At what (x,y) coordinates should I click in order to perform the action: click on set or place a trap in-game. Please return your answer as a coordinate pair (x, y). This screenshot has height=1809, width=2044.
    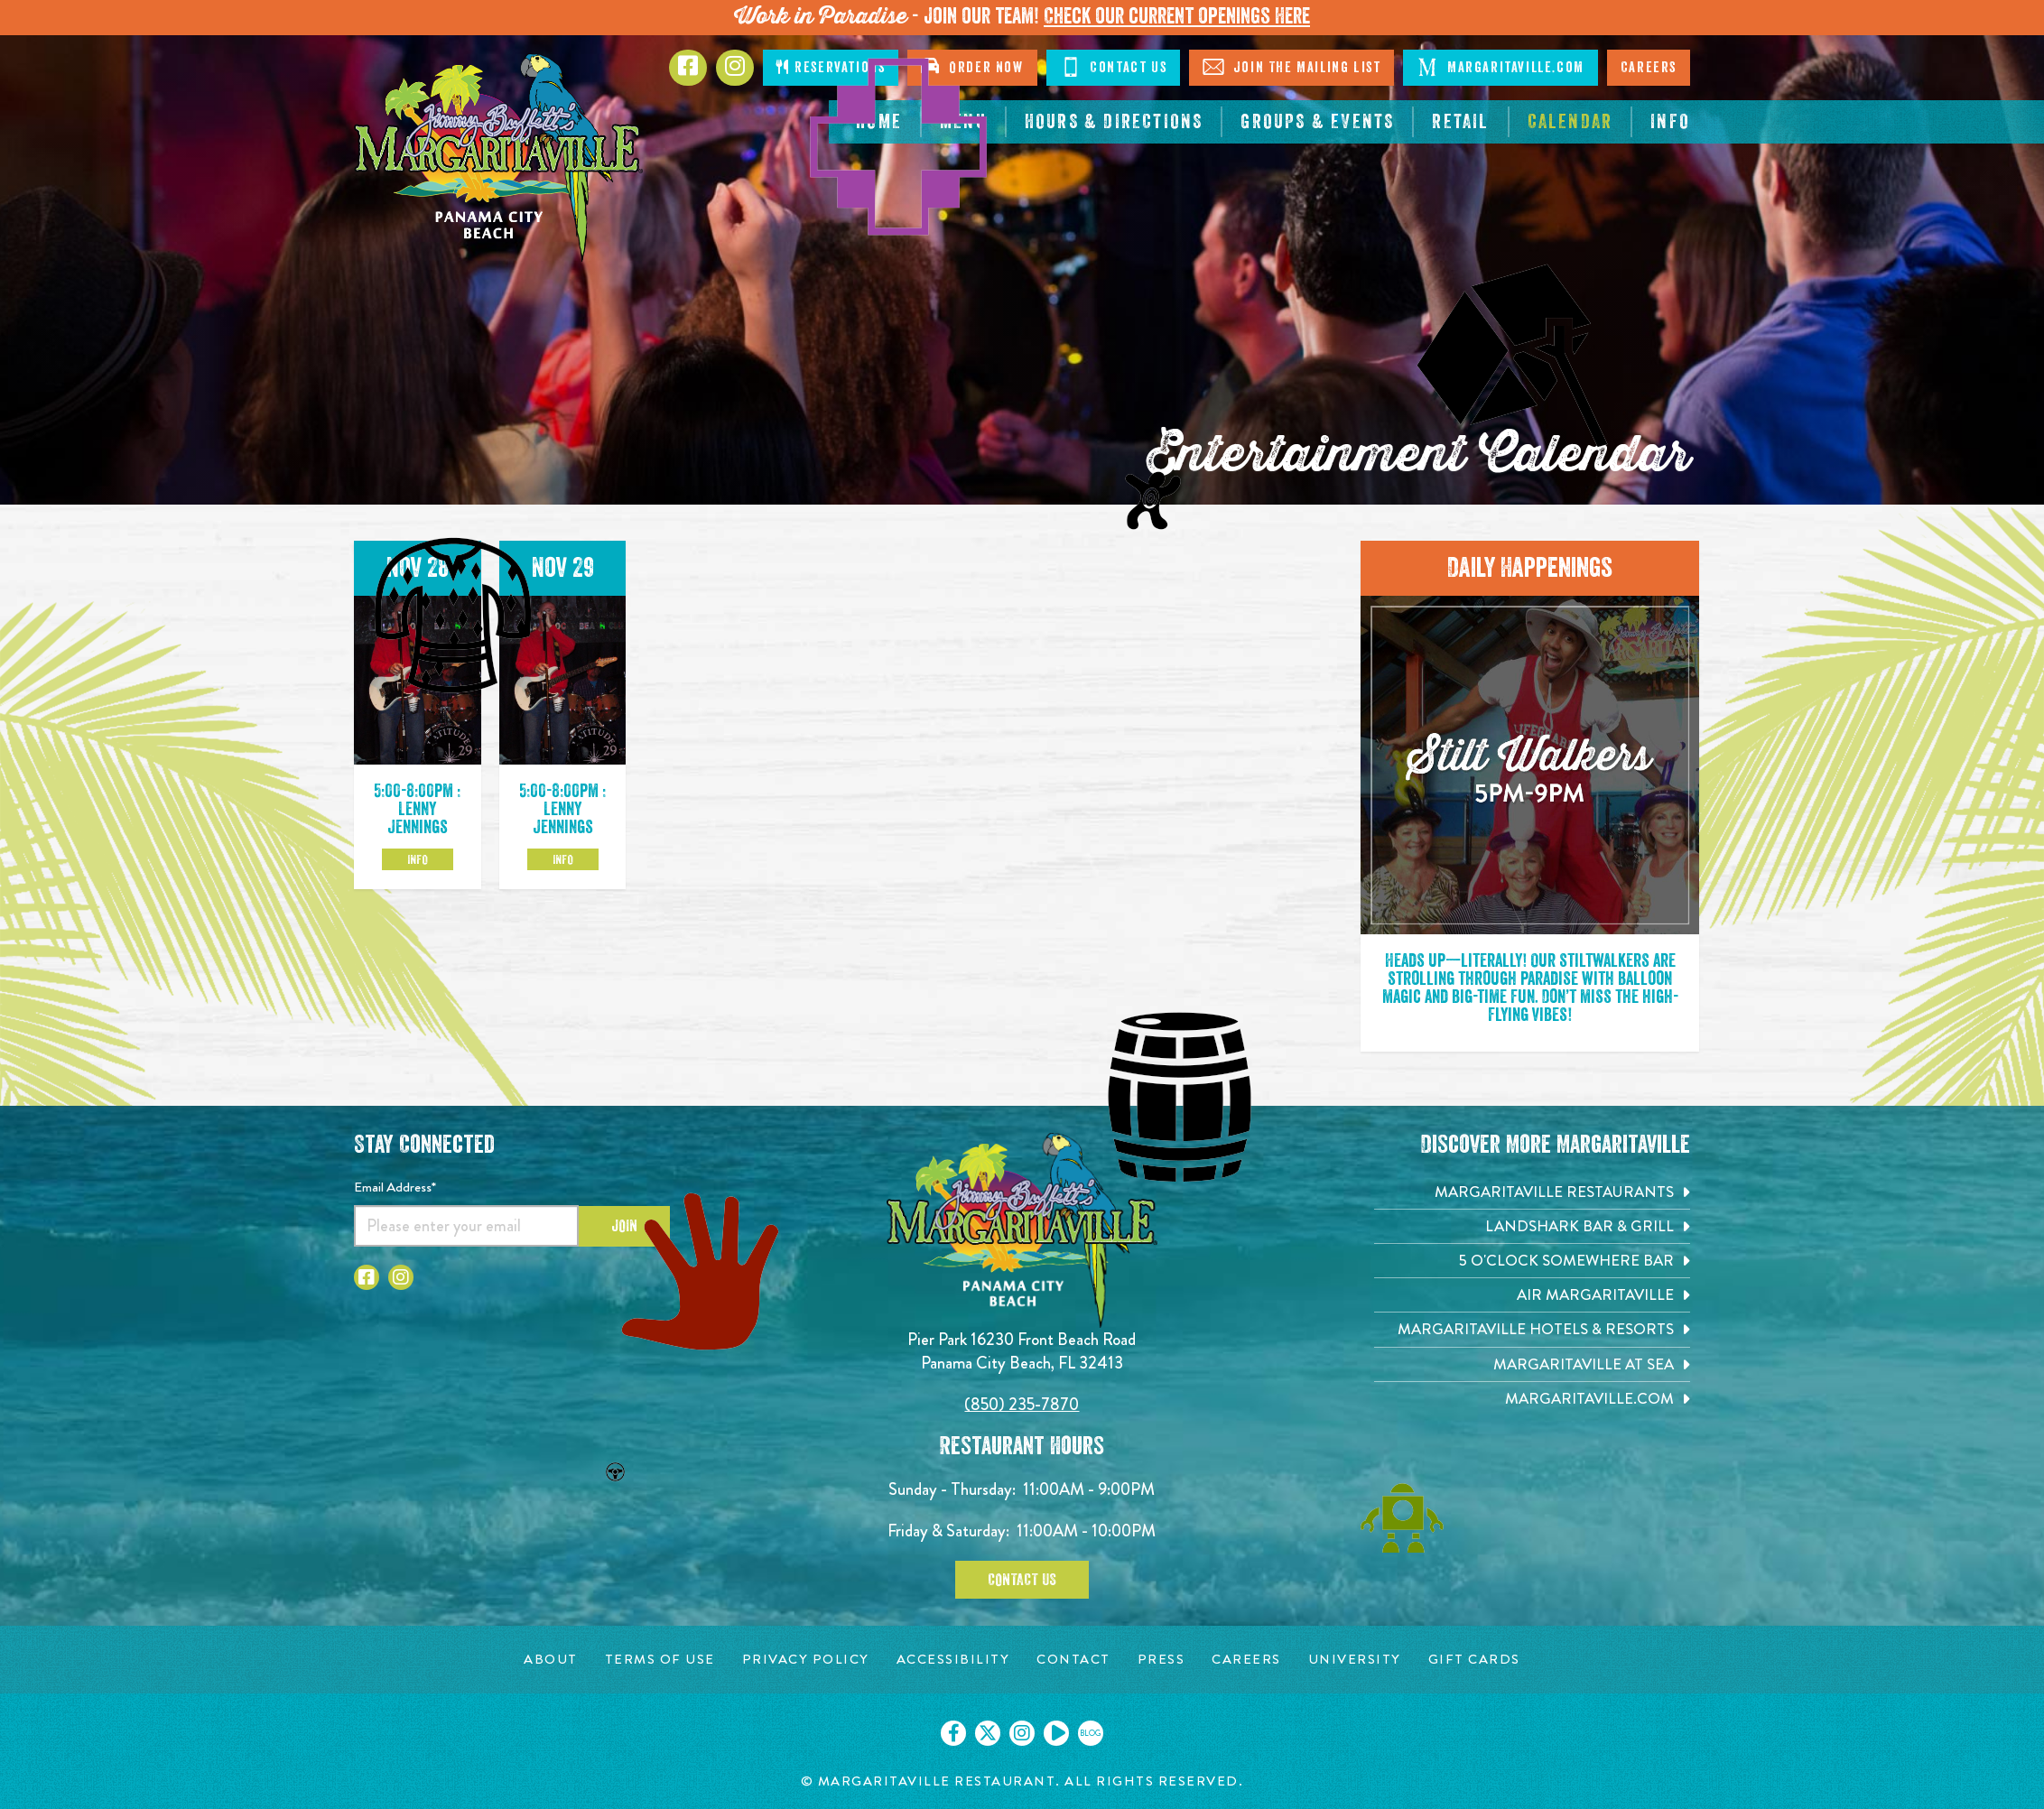
    Looking at the image, I should click on (1512, 356).